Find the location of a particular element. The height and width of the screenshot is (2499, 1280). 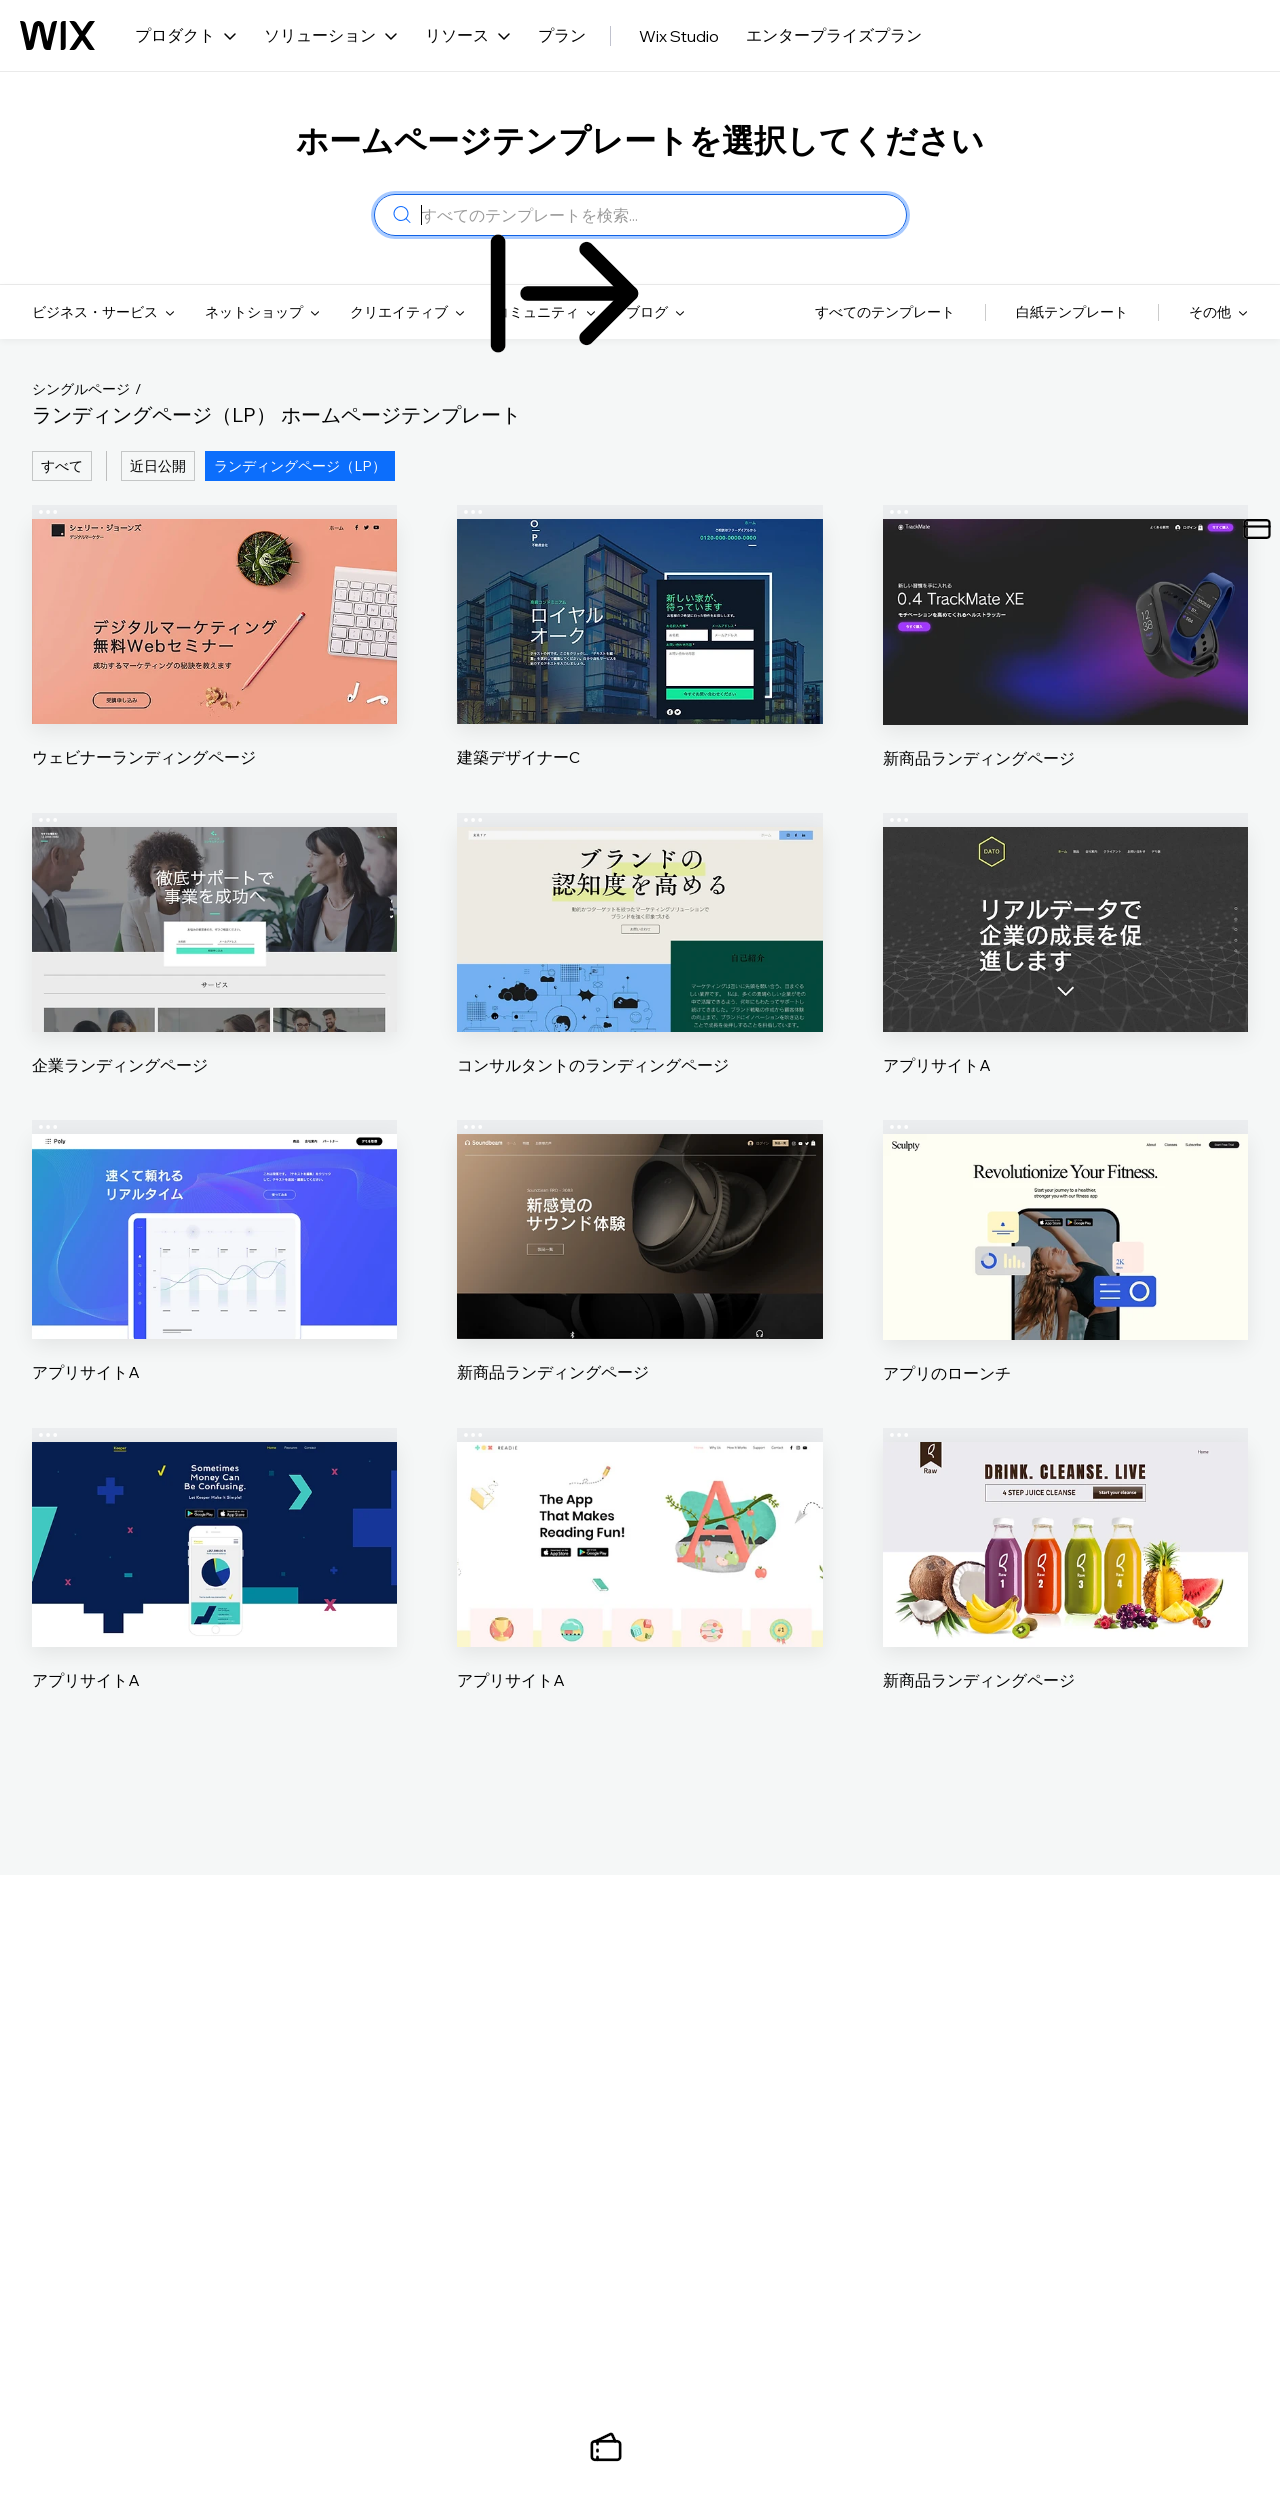

manage payment methods is located at coordinates (1257, 529).